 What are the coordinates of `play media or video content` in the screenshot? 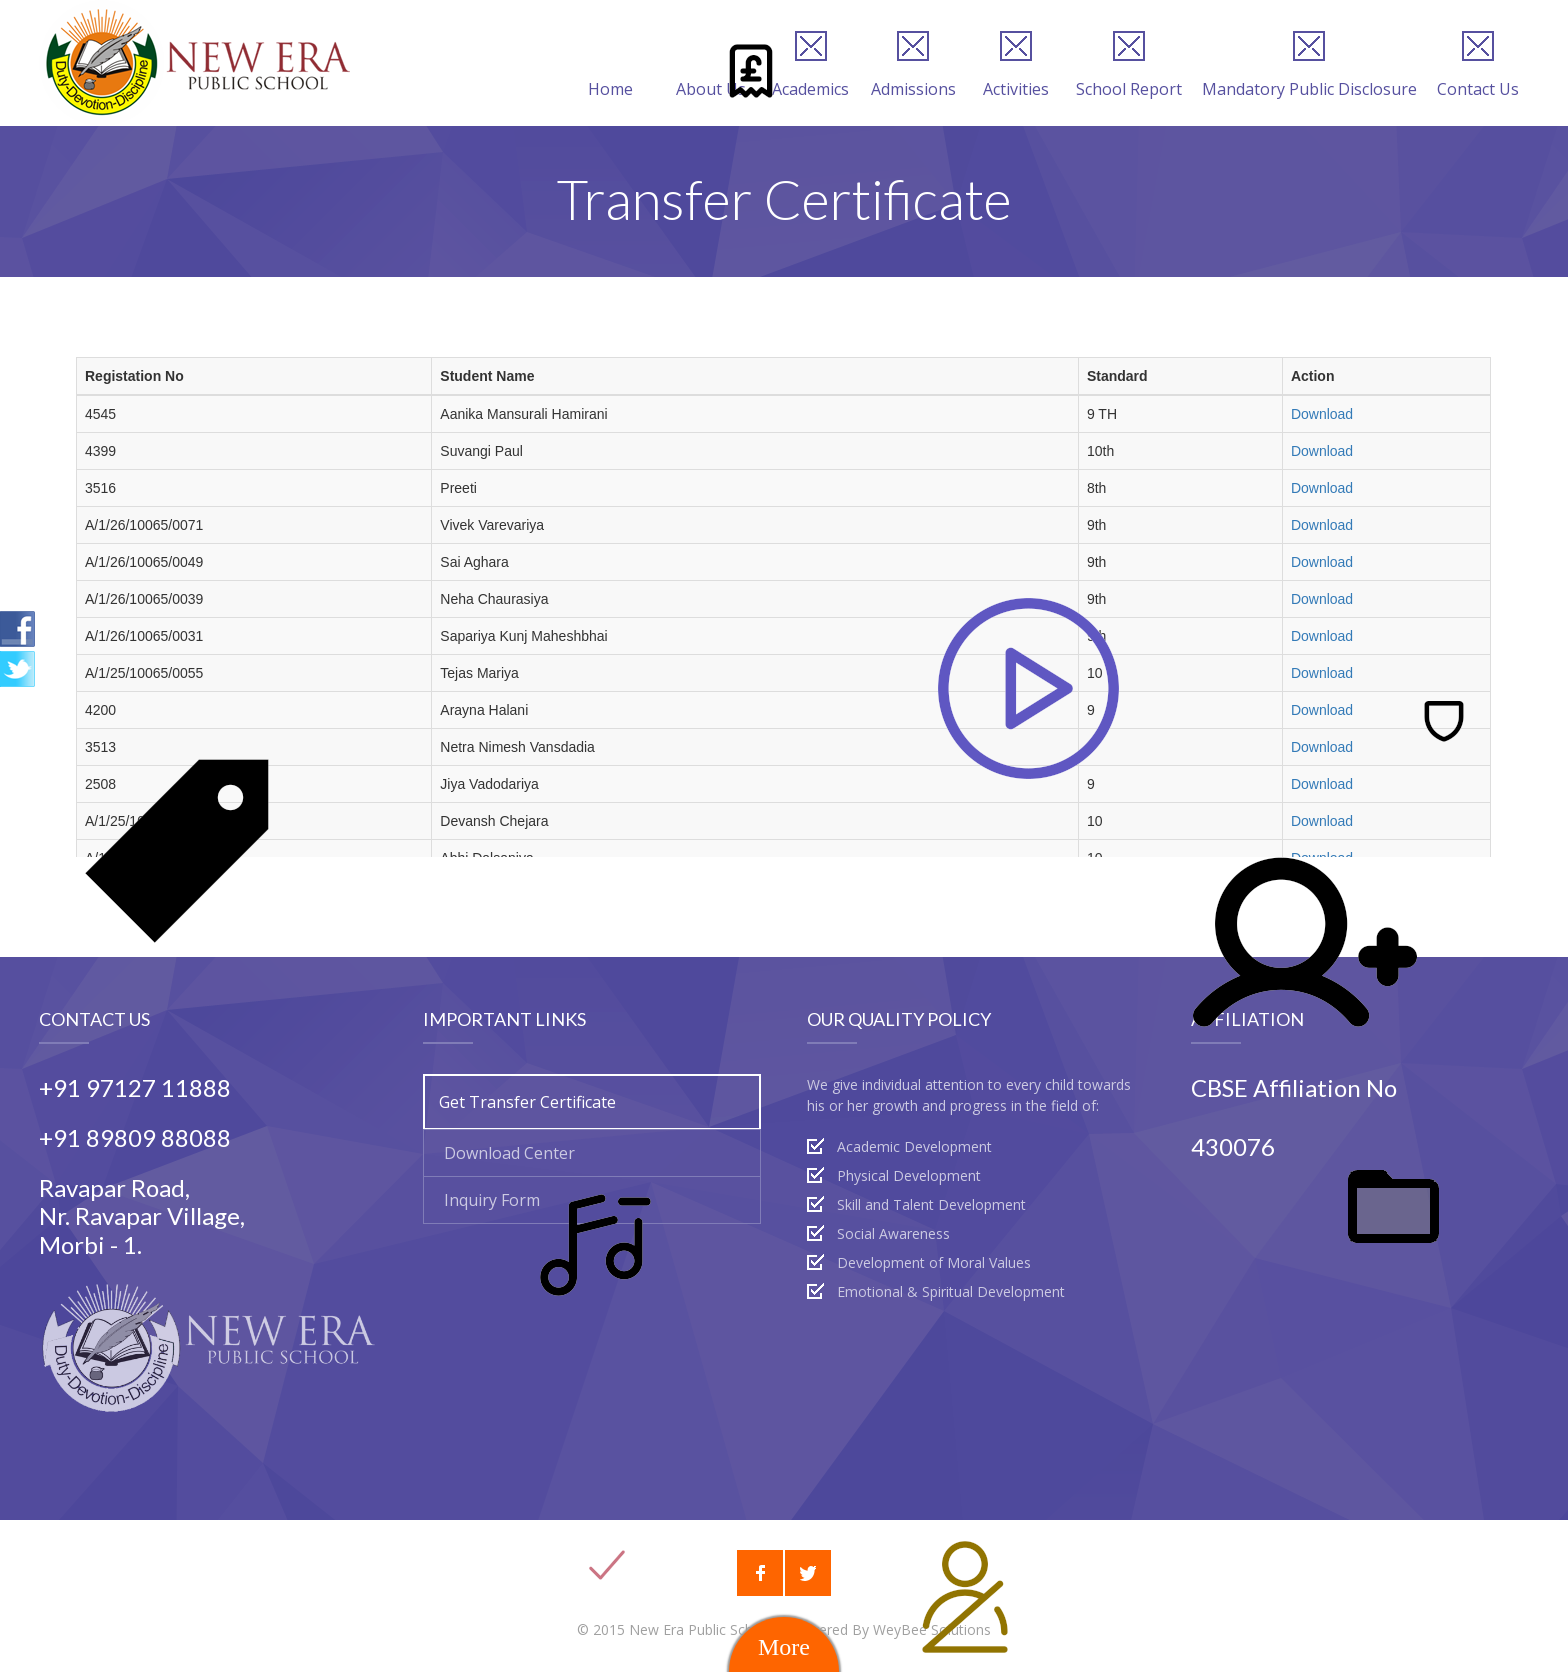 It's located at (1028, 688).